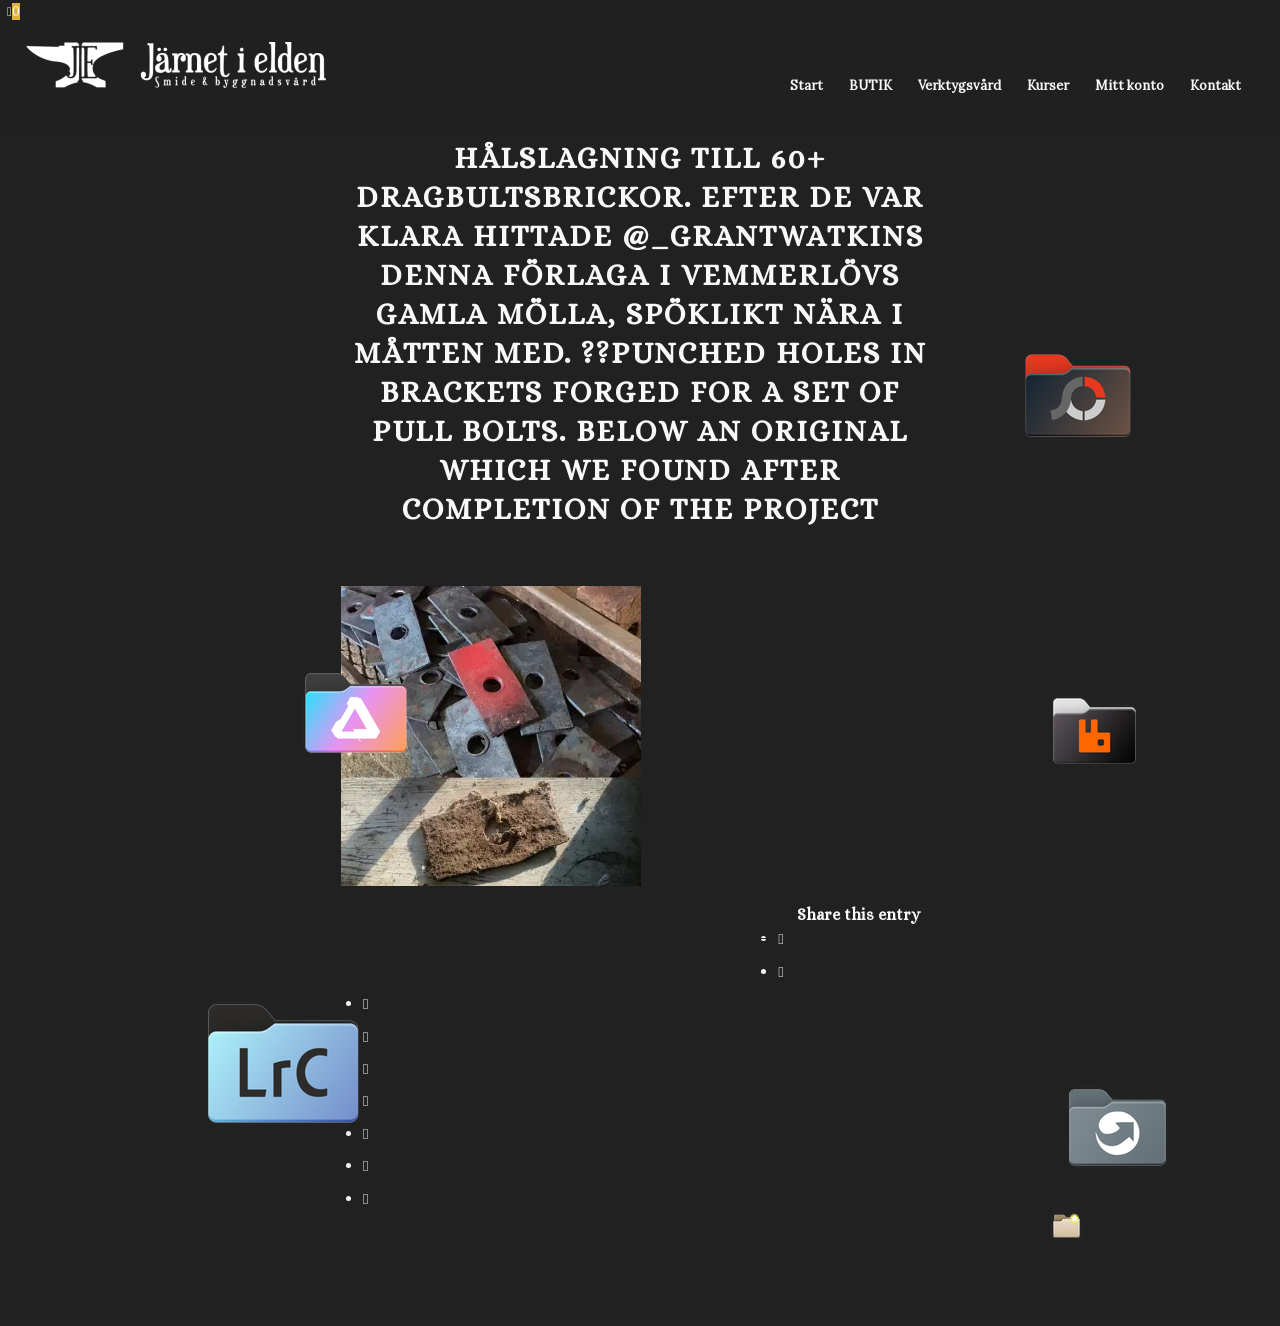  I want to click on folder containing portable applications, so click(1117, 1130).